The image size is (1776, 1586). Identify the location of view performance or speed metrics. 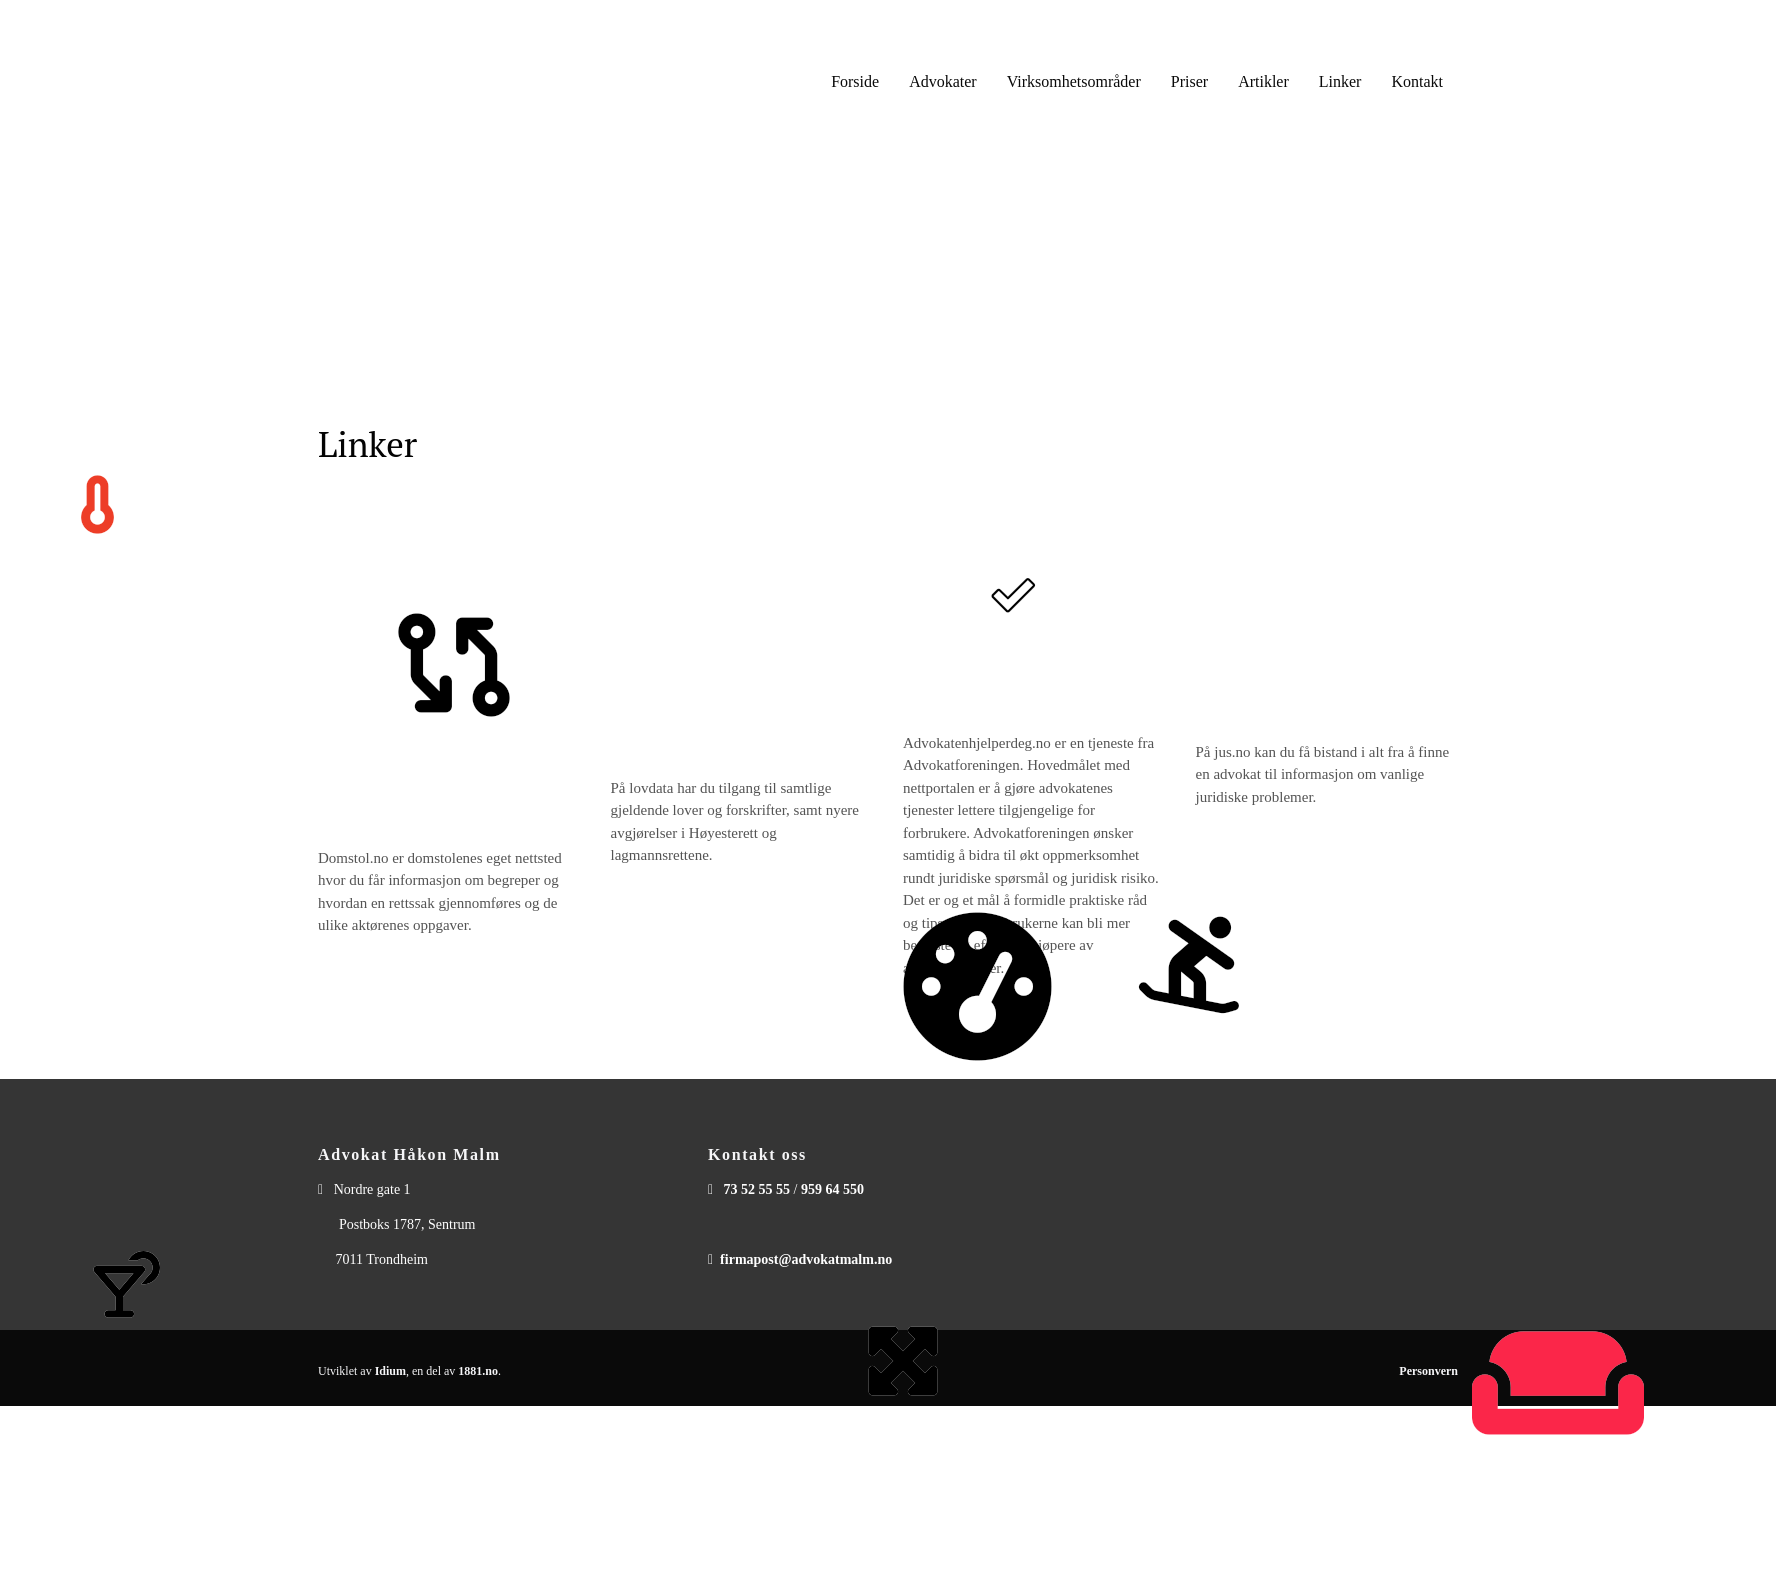
(977, 986).